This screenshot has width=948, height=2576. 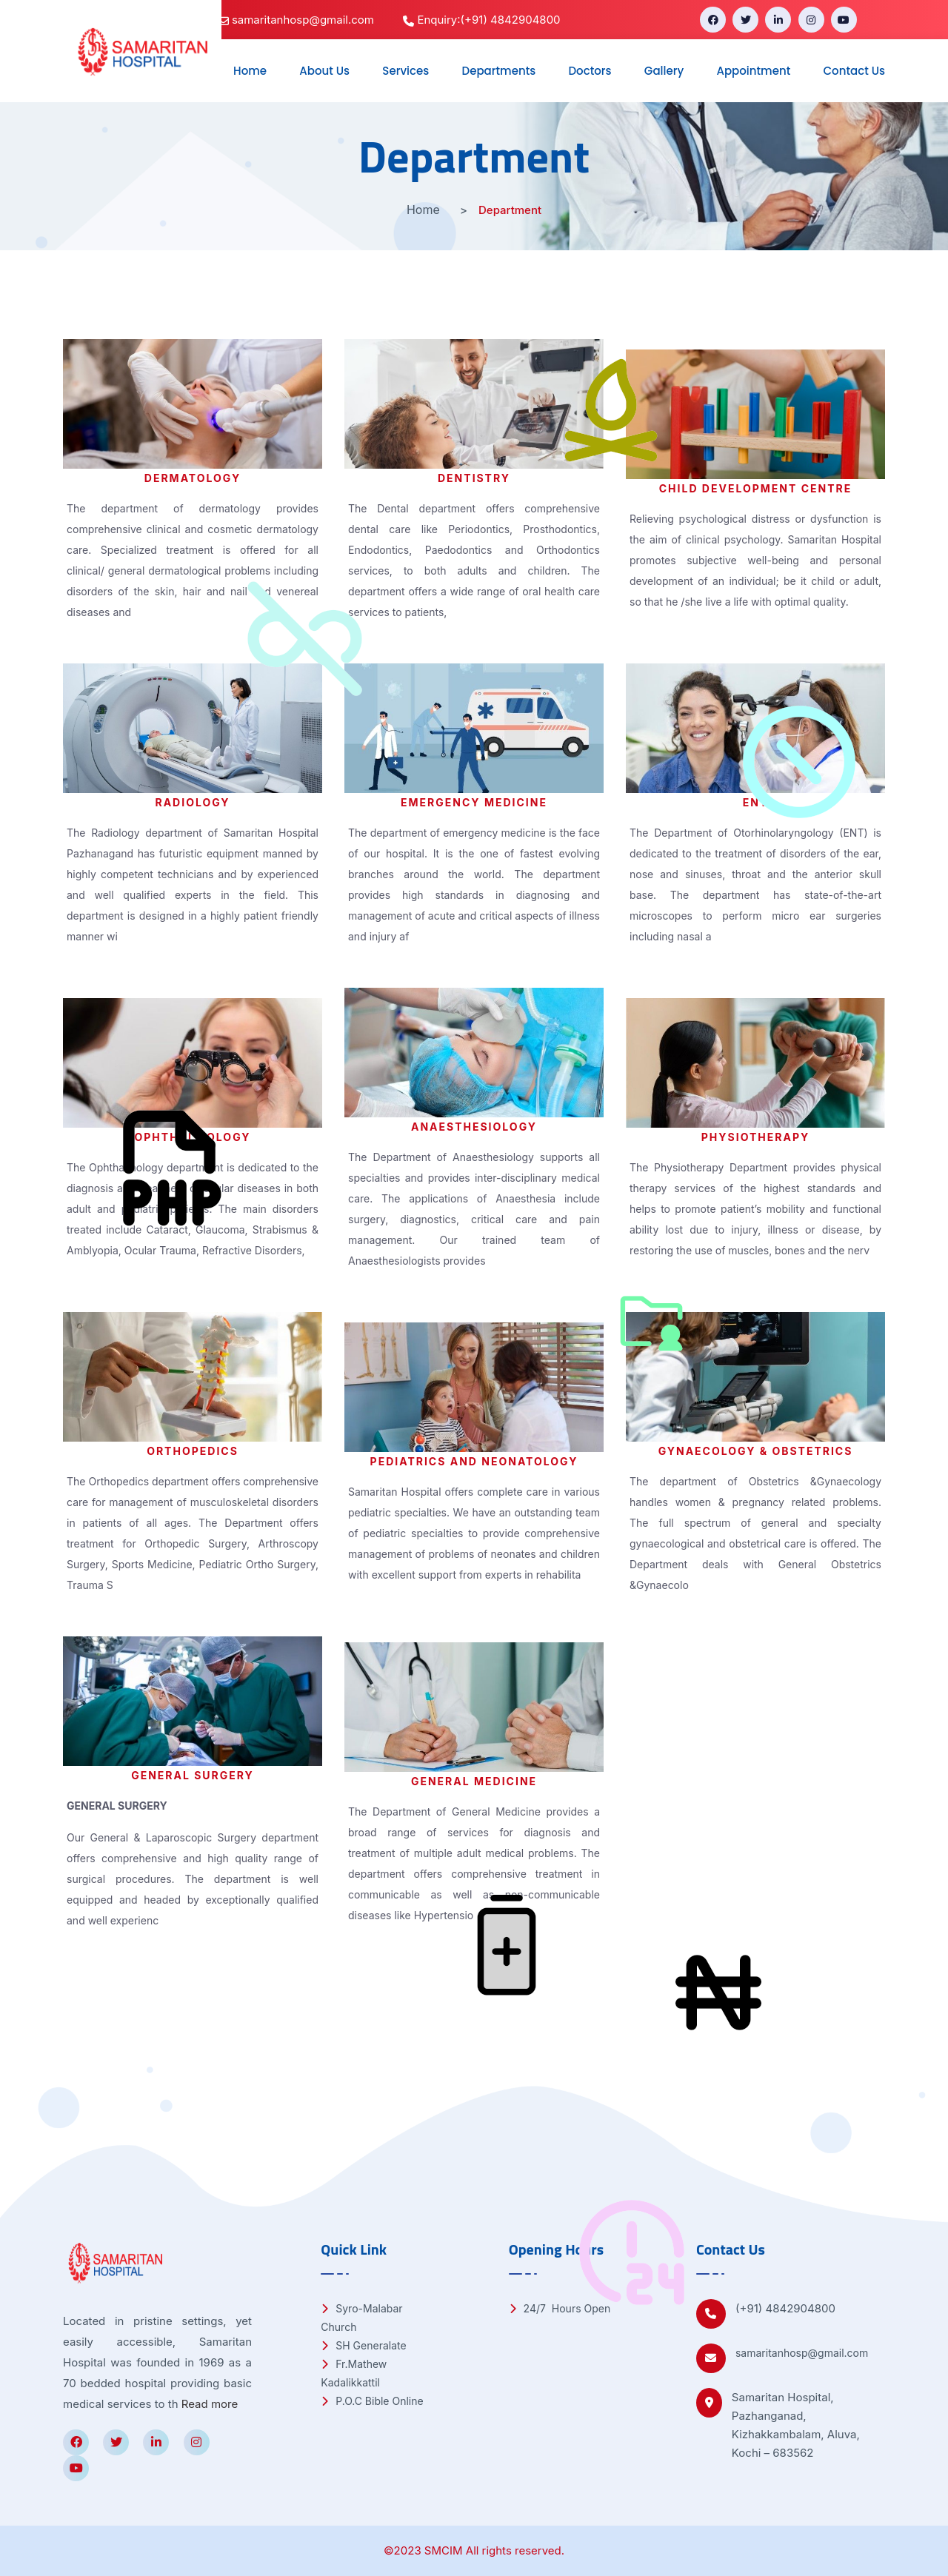 What do you see at coordinates (507, 1947) in the screenshot?
I see `add or enable battery saver mode` at bounding box center [507, 1947].